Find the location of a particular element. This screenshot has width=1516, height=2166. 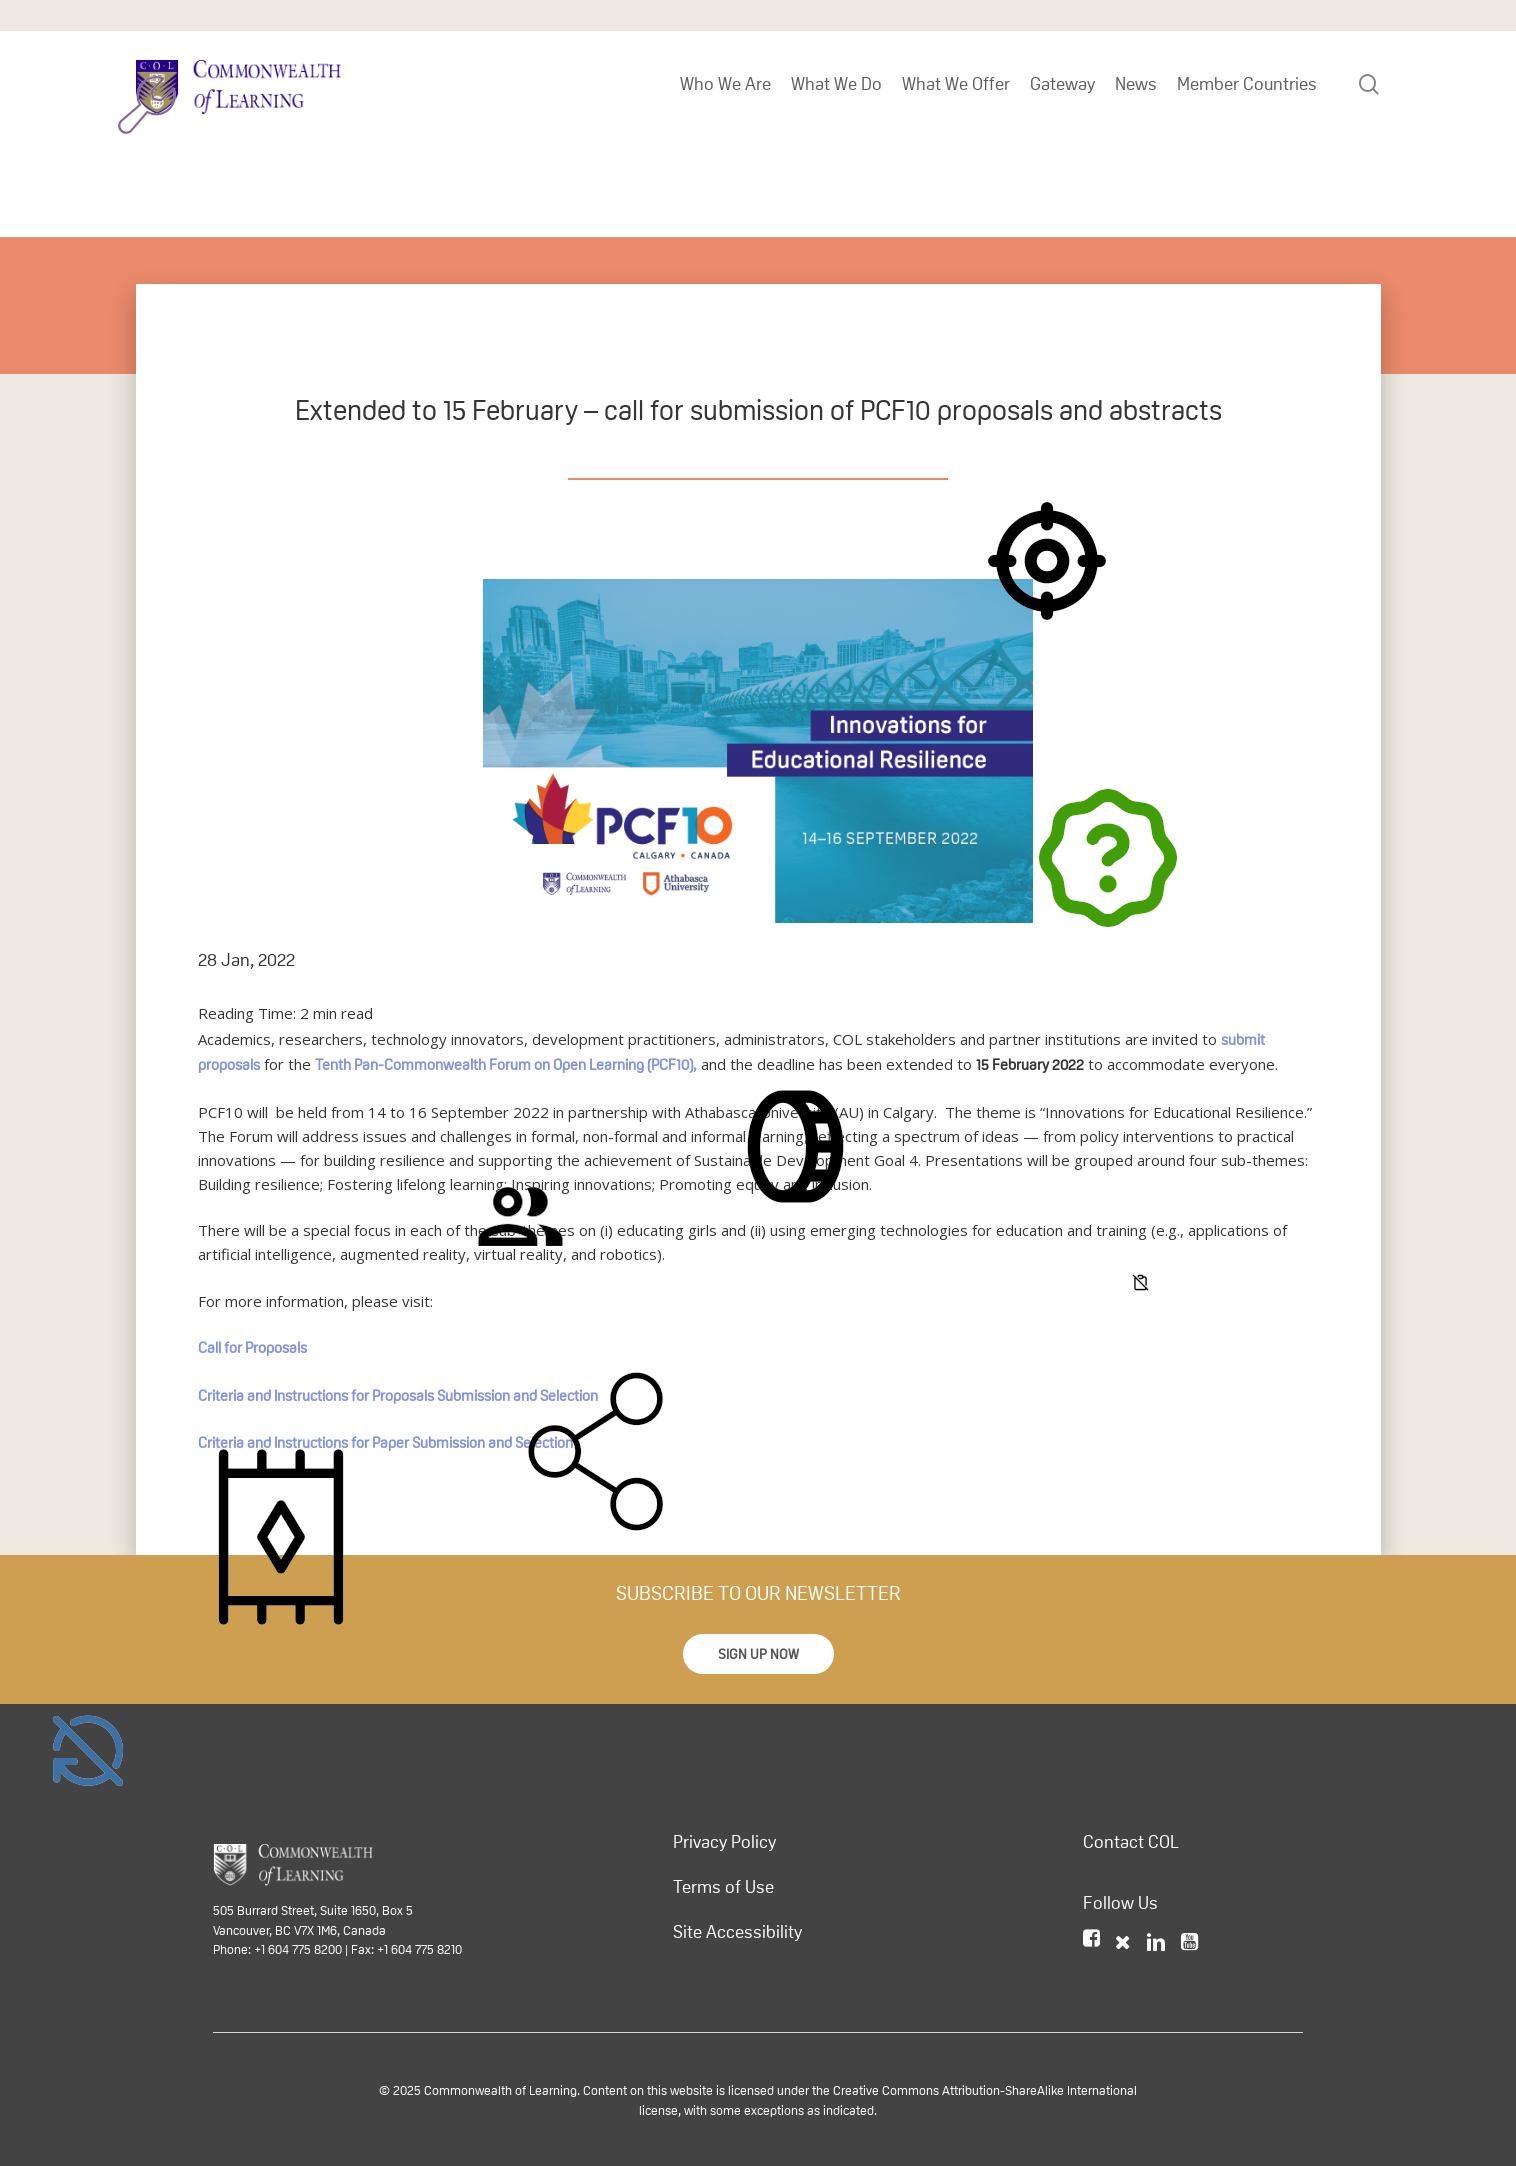

view contacts or people list is located at coordinates (520, 1216).